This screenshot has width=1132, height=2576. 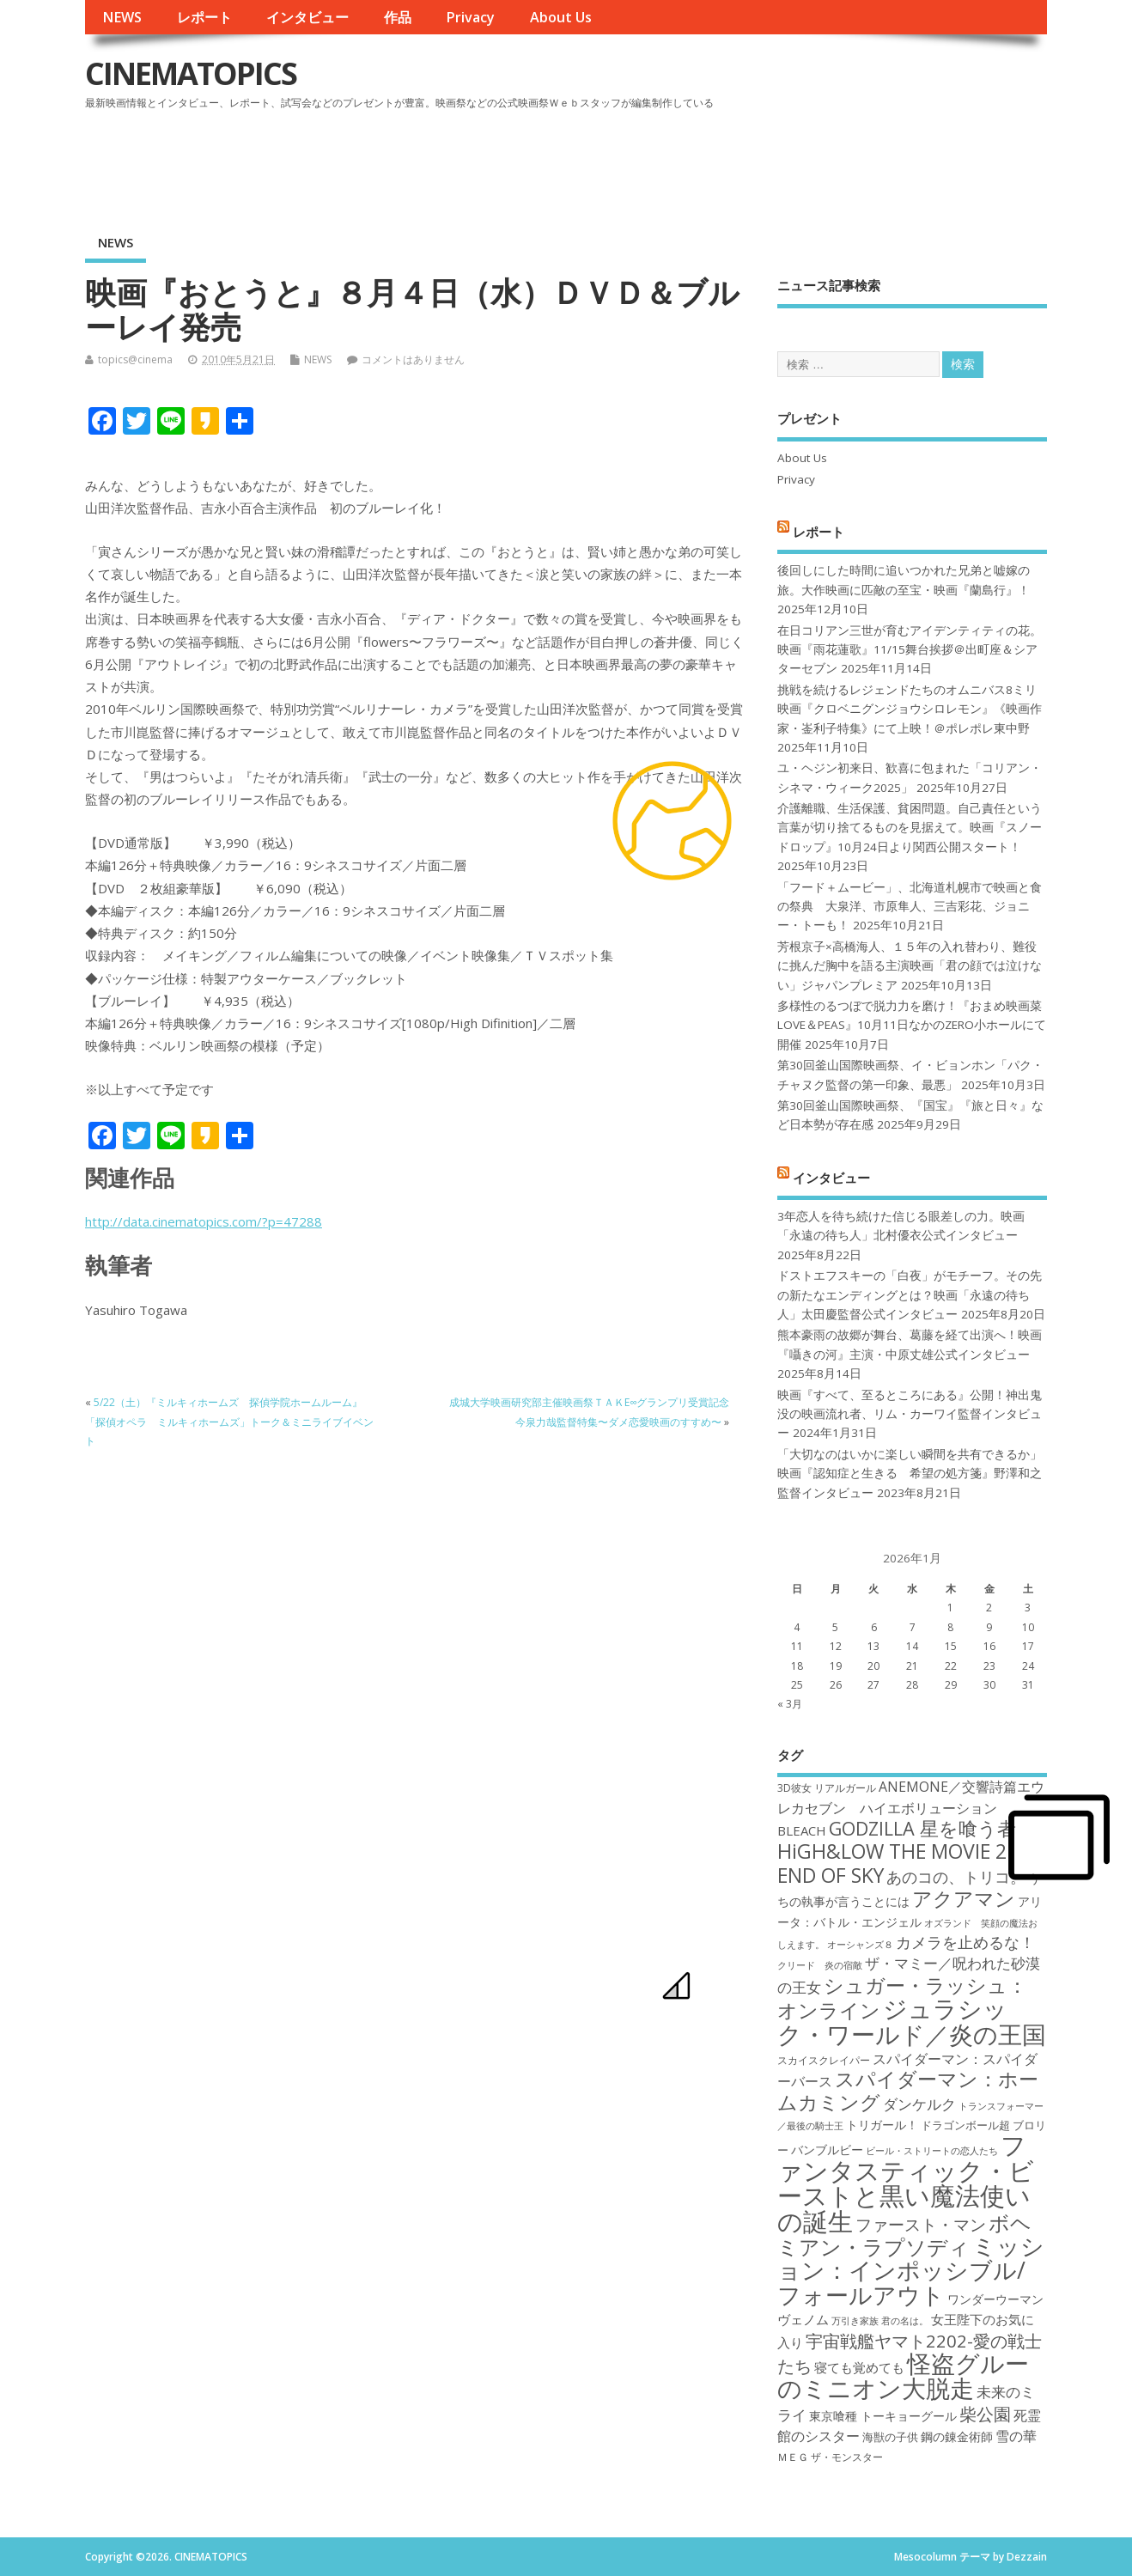 What do you see at coordinates (672, 820) in the screenshot?
I see `switch to international or global settings` at bounding box center [672, 820].